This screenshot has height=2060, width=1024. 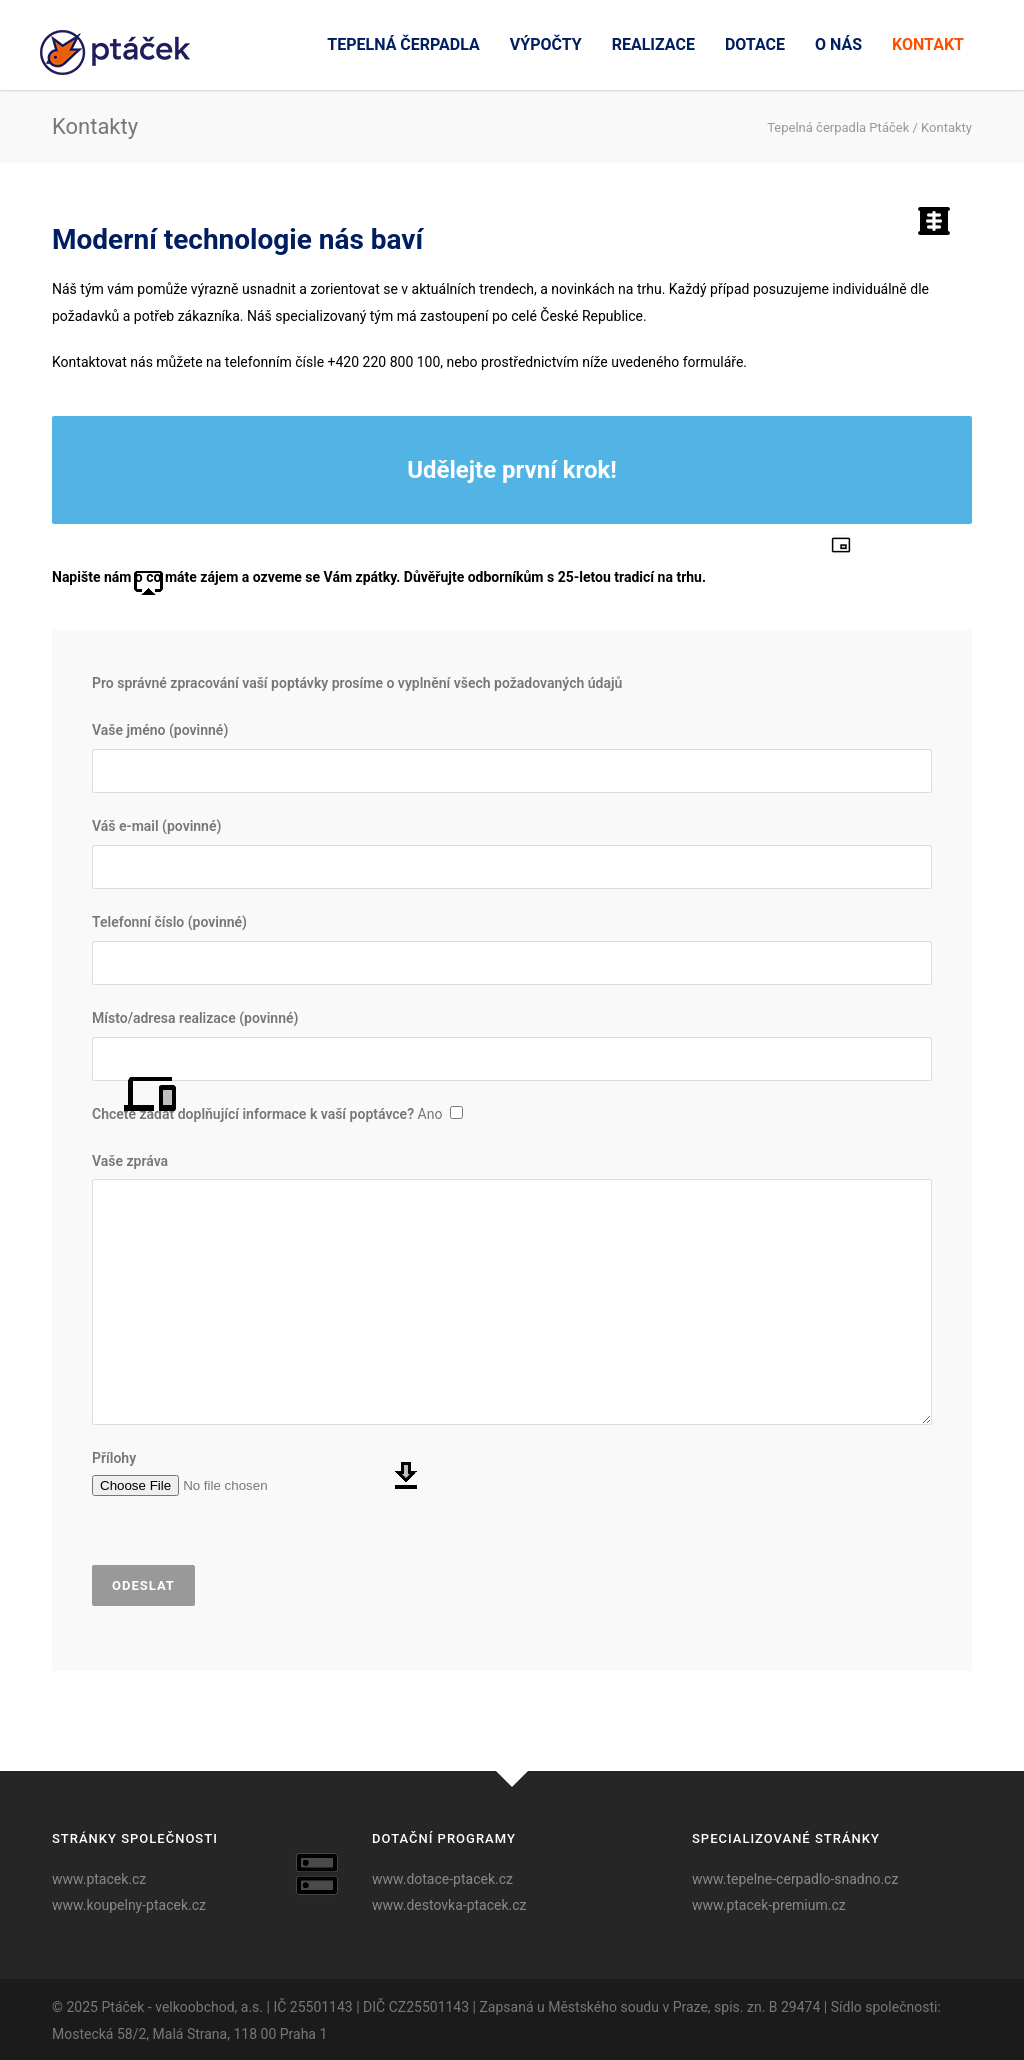 I want to click on download a file or document, so click(x=406, y=1476).